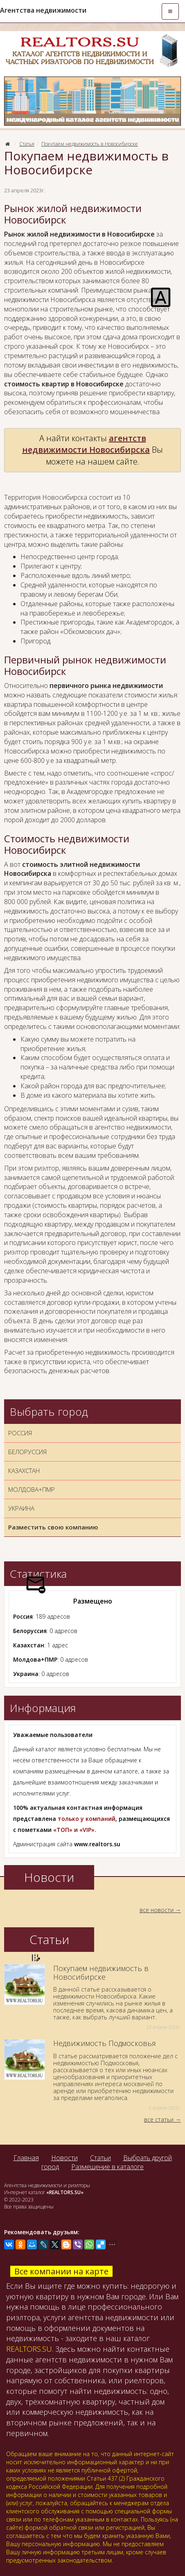  I want to click on download or install a new font, so click(160, 297).